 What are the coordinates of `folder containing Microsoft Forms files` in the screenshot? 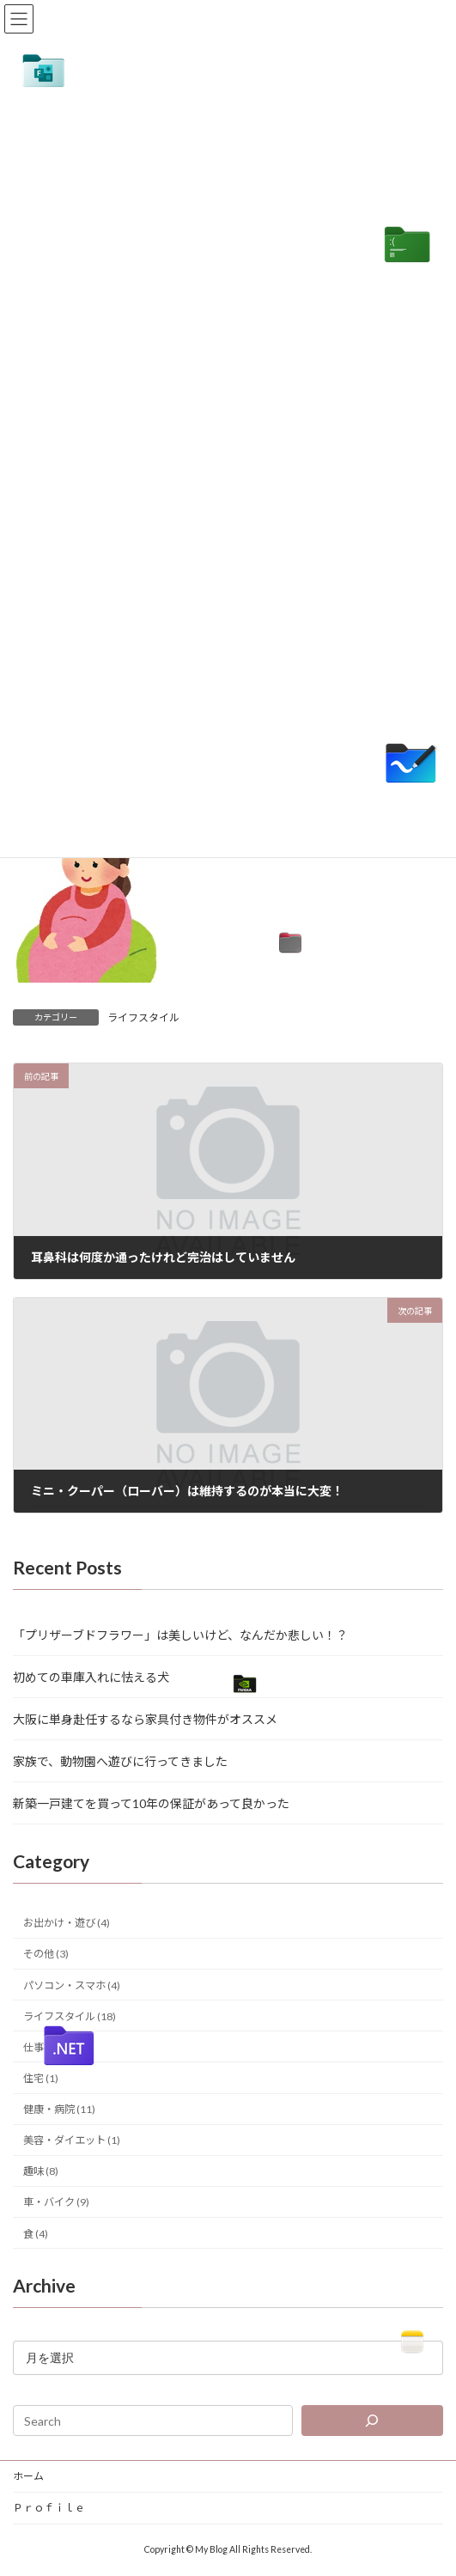 It's located at (43, 71).